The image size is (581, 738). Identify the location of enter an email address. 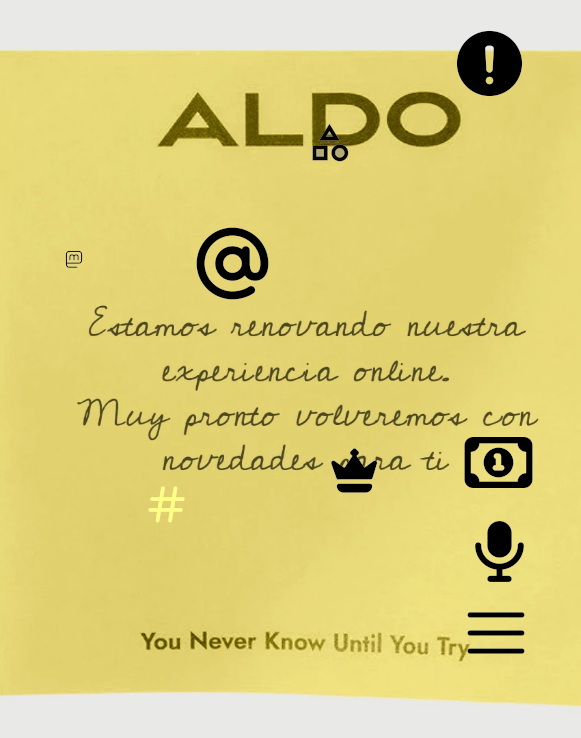
(232, 263).